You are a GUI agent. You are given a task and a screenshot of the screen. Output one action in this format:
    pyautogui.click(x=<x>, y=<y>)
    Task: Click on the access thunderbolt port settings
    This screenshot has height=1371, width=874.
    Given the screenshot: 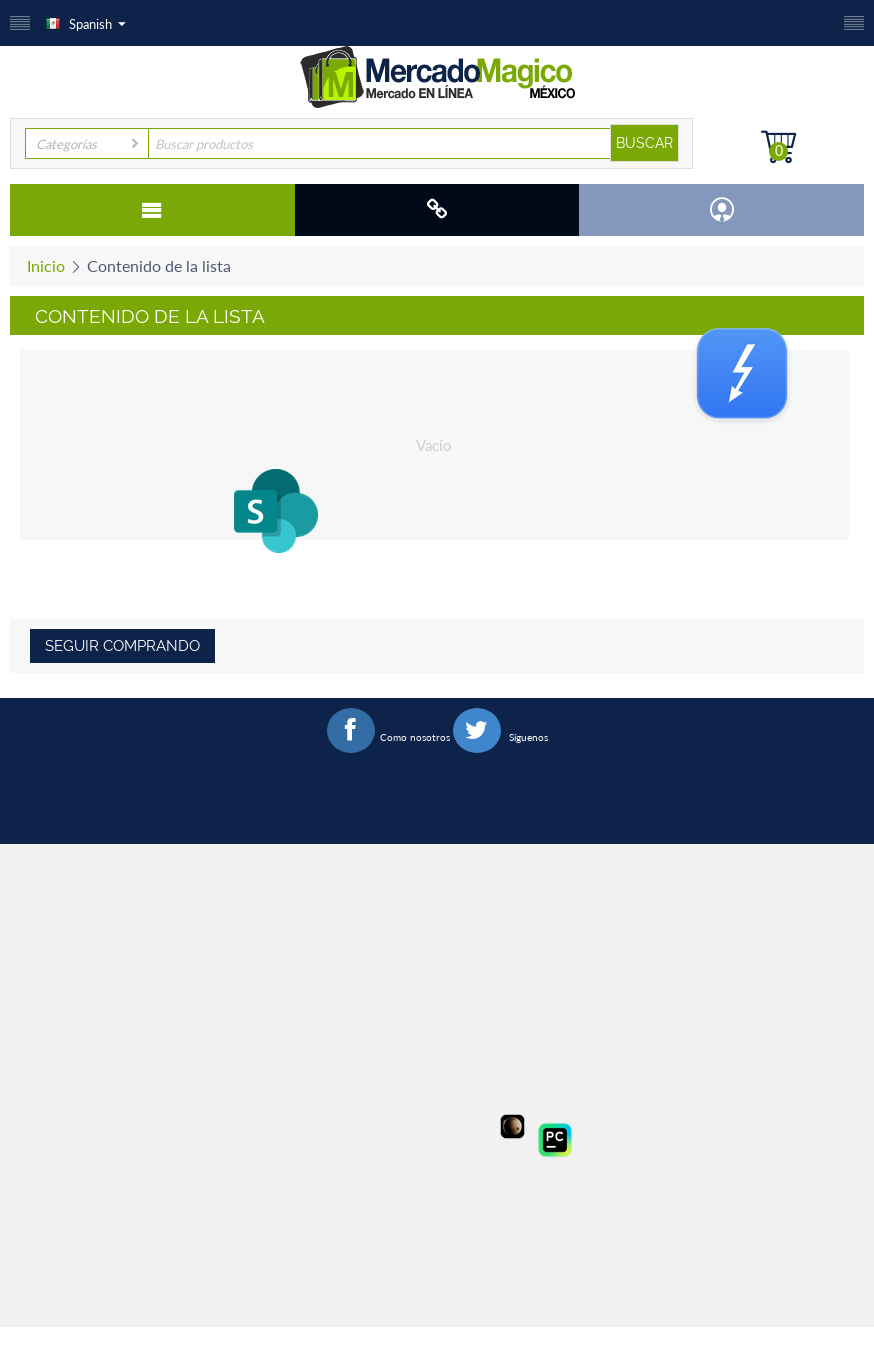 What is the action you would take?
    pyautogui.click(x=742, y=375)
    